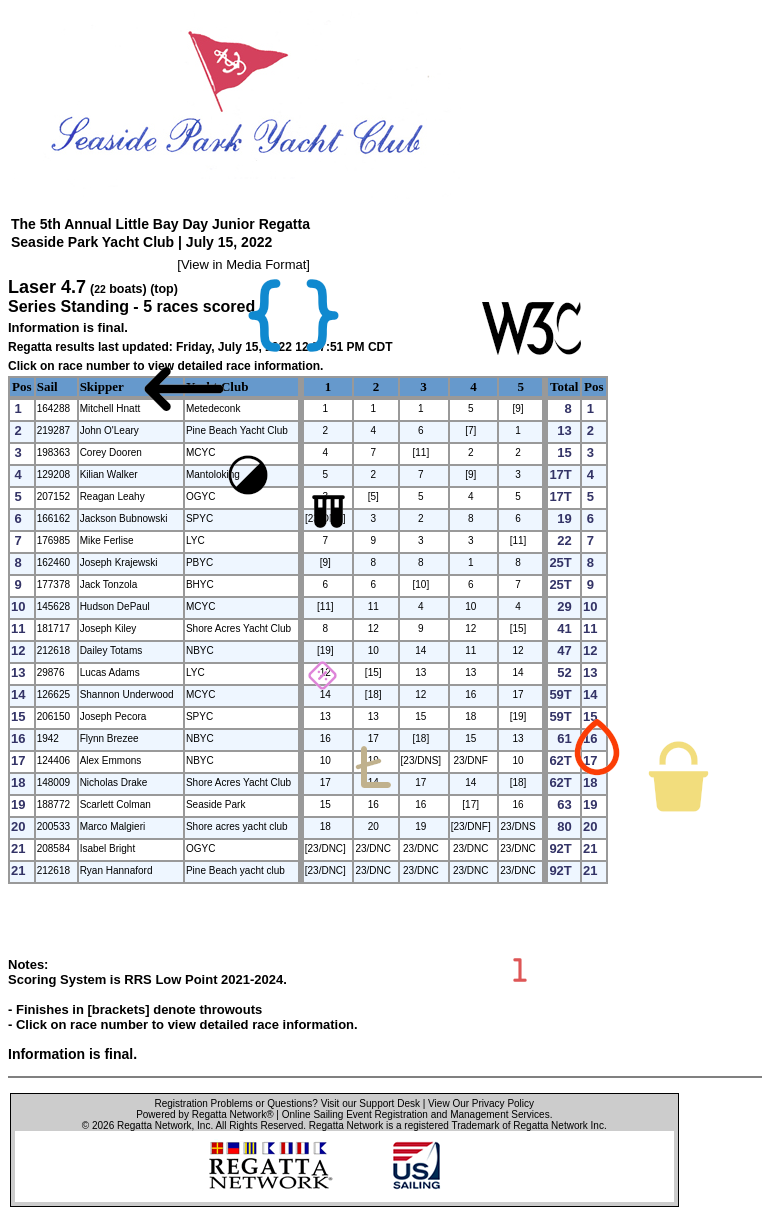 This screenshot has height=1217, width=768. What do you see at coordinates (597, 749) in the screenshot?
I see `indicates water or liquid-related settings` at bounding box center [597, 749].